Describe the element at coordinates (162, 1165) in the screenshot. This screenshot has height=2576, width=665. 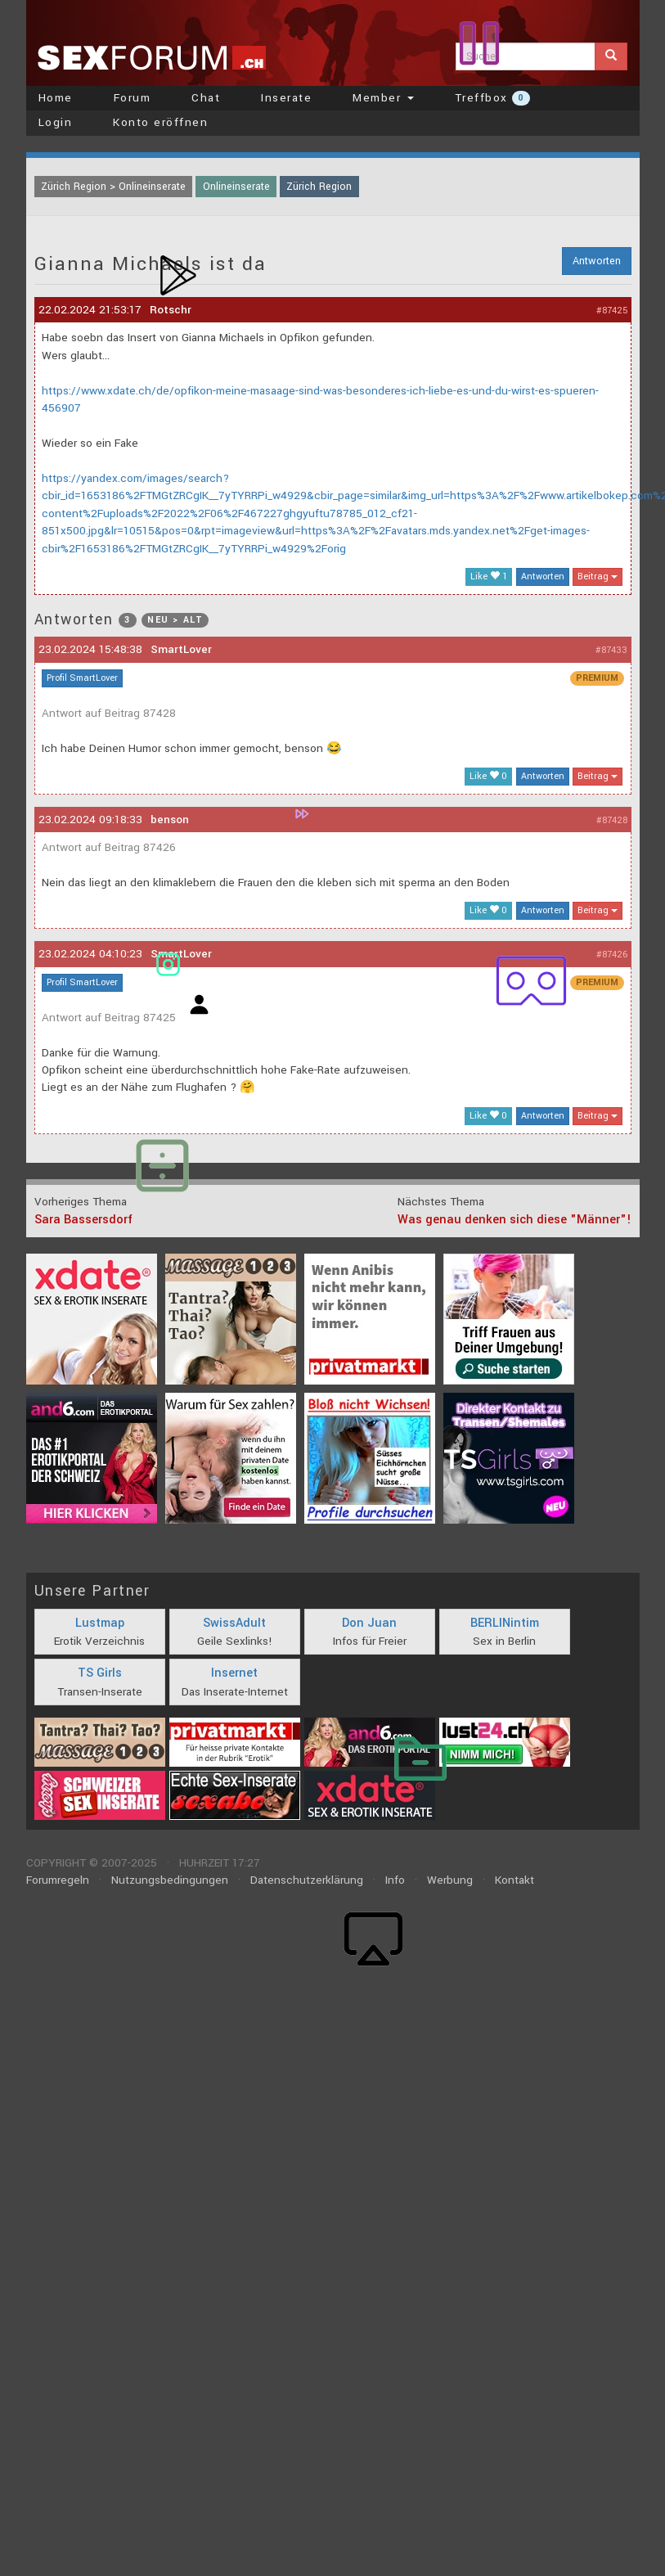
I see `perform division calculation` at that location.